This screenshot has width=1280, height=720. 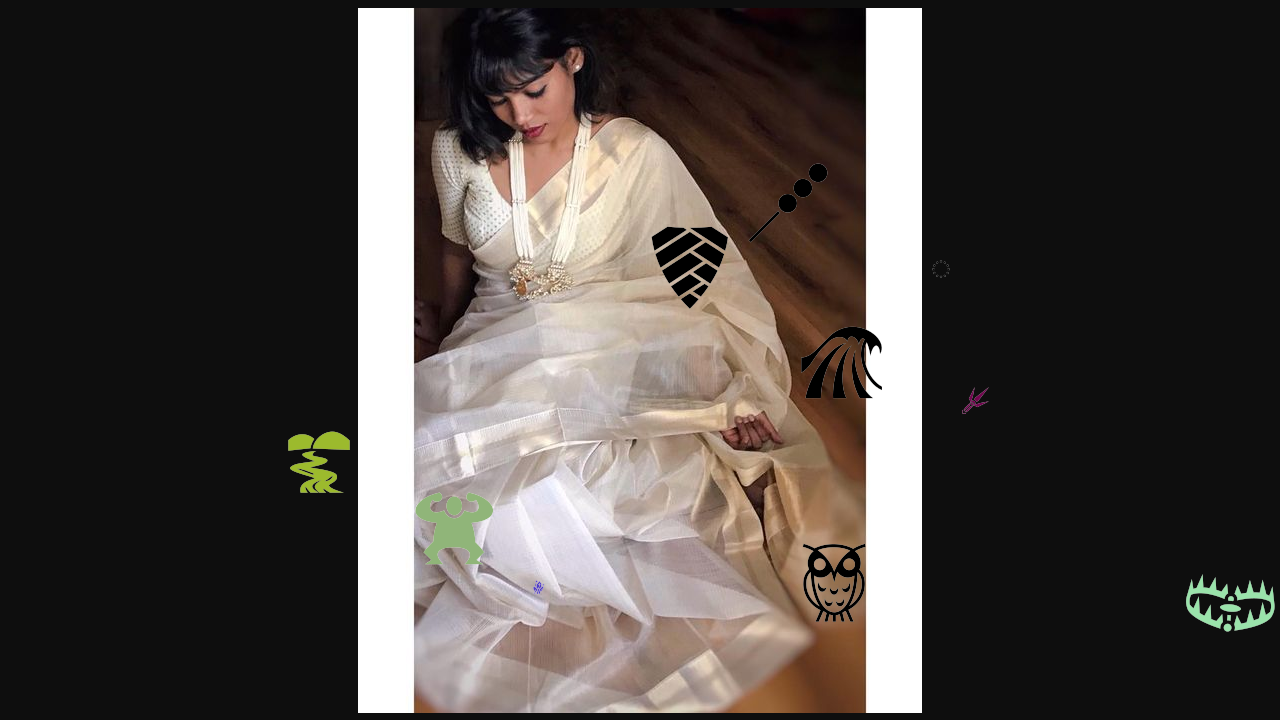 I want to click on indicates ocean or water-related content, so click(x=841, y=357).